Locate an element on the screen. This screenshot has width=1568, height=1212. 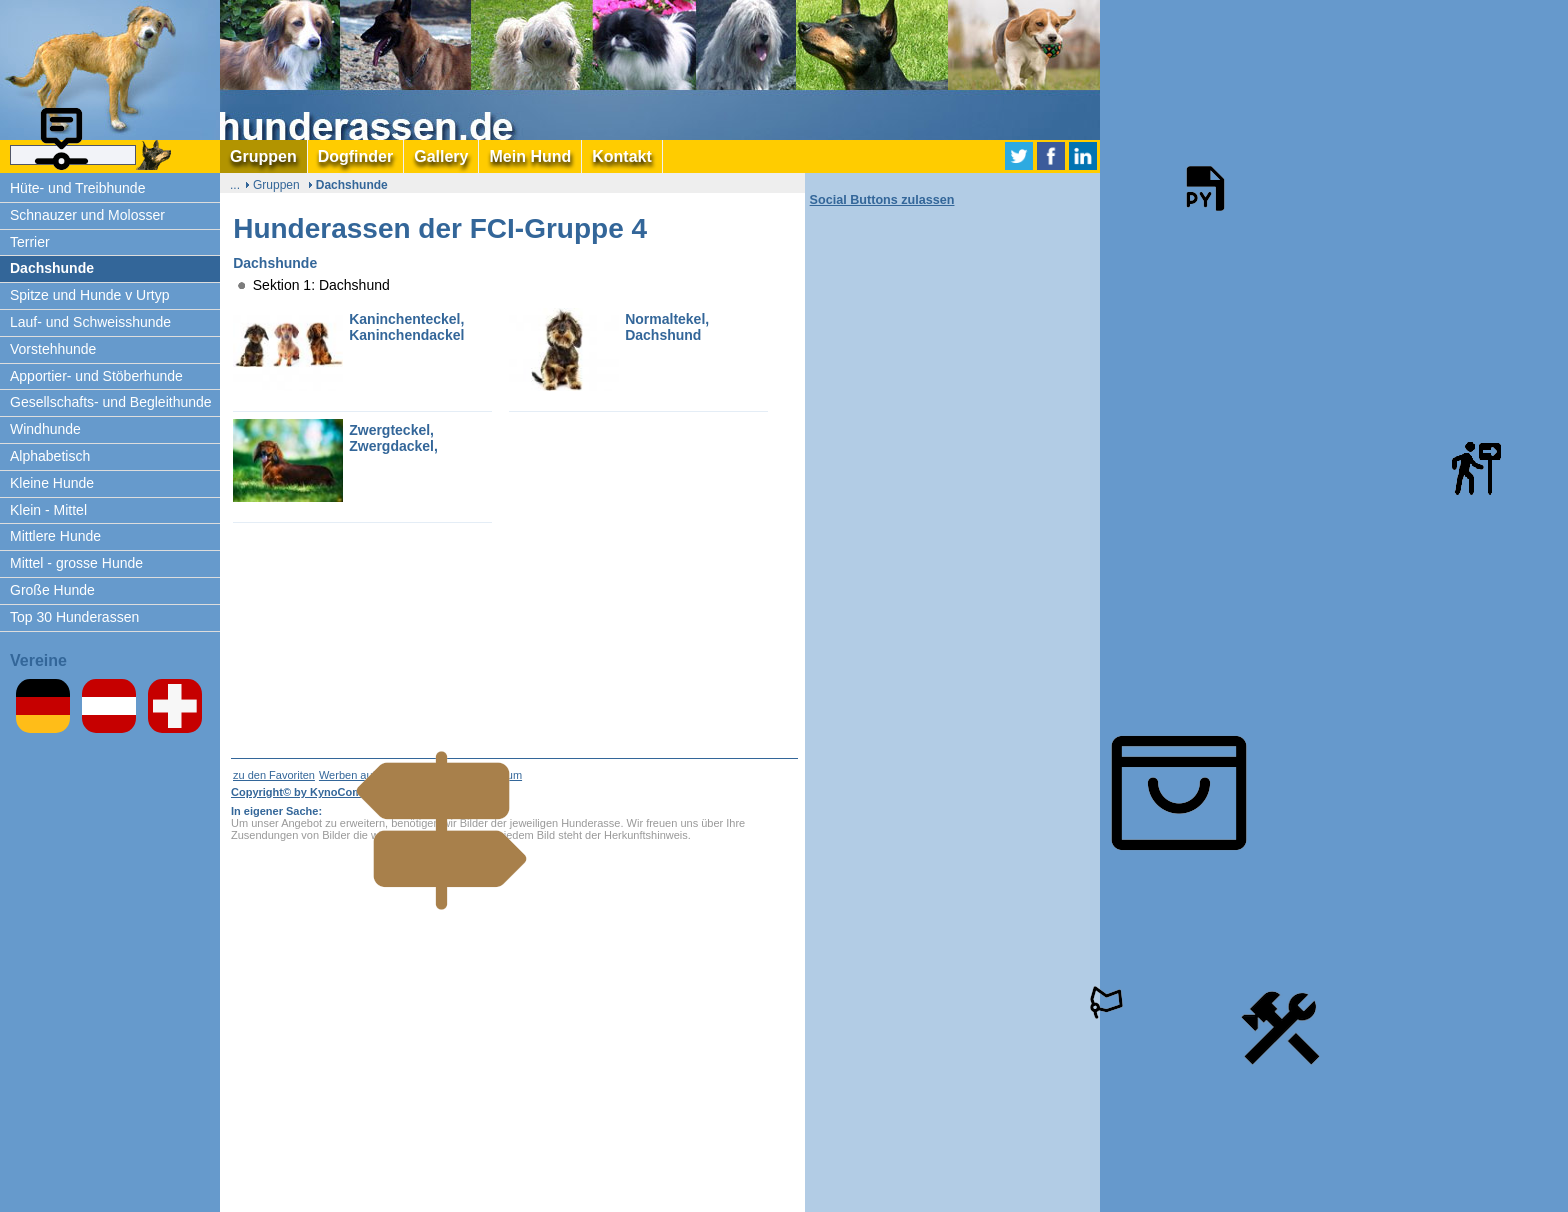
view directions or navigation options is located at coordinates (441, 830).